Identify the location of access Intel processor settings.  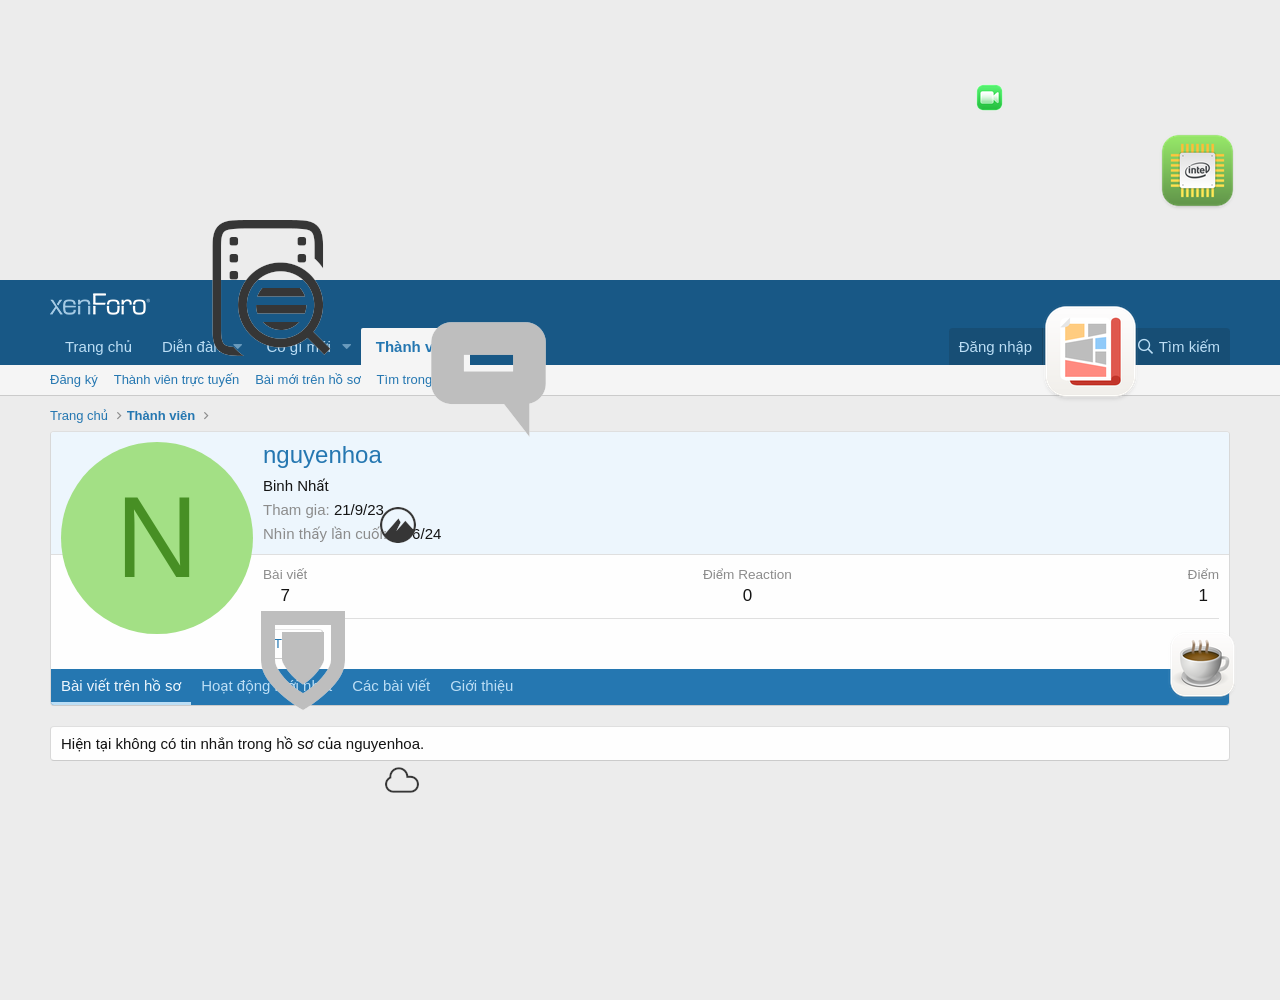
(1197, 170).